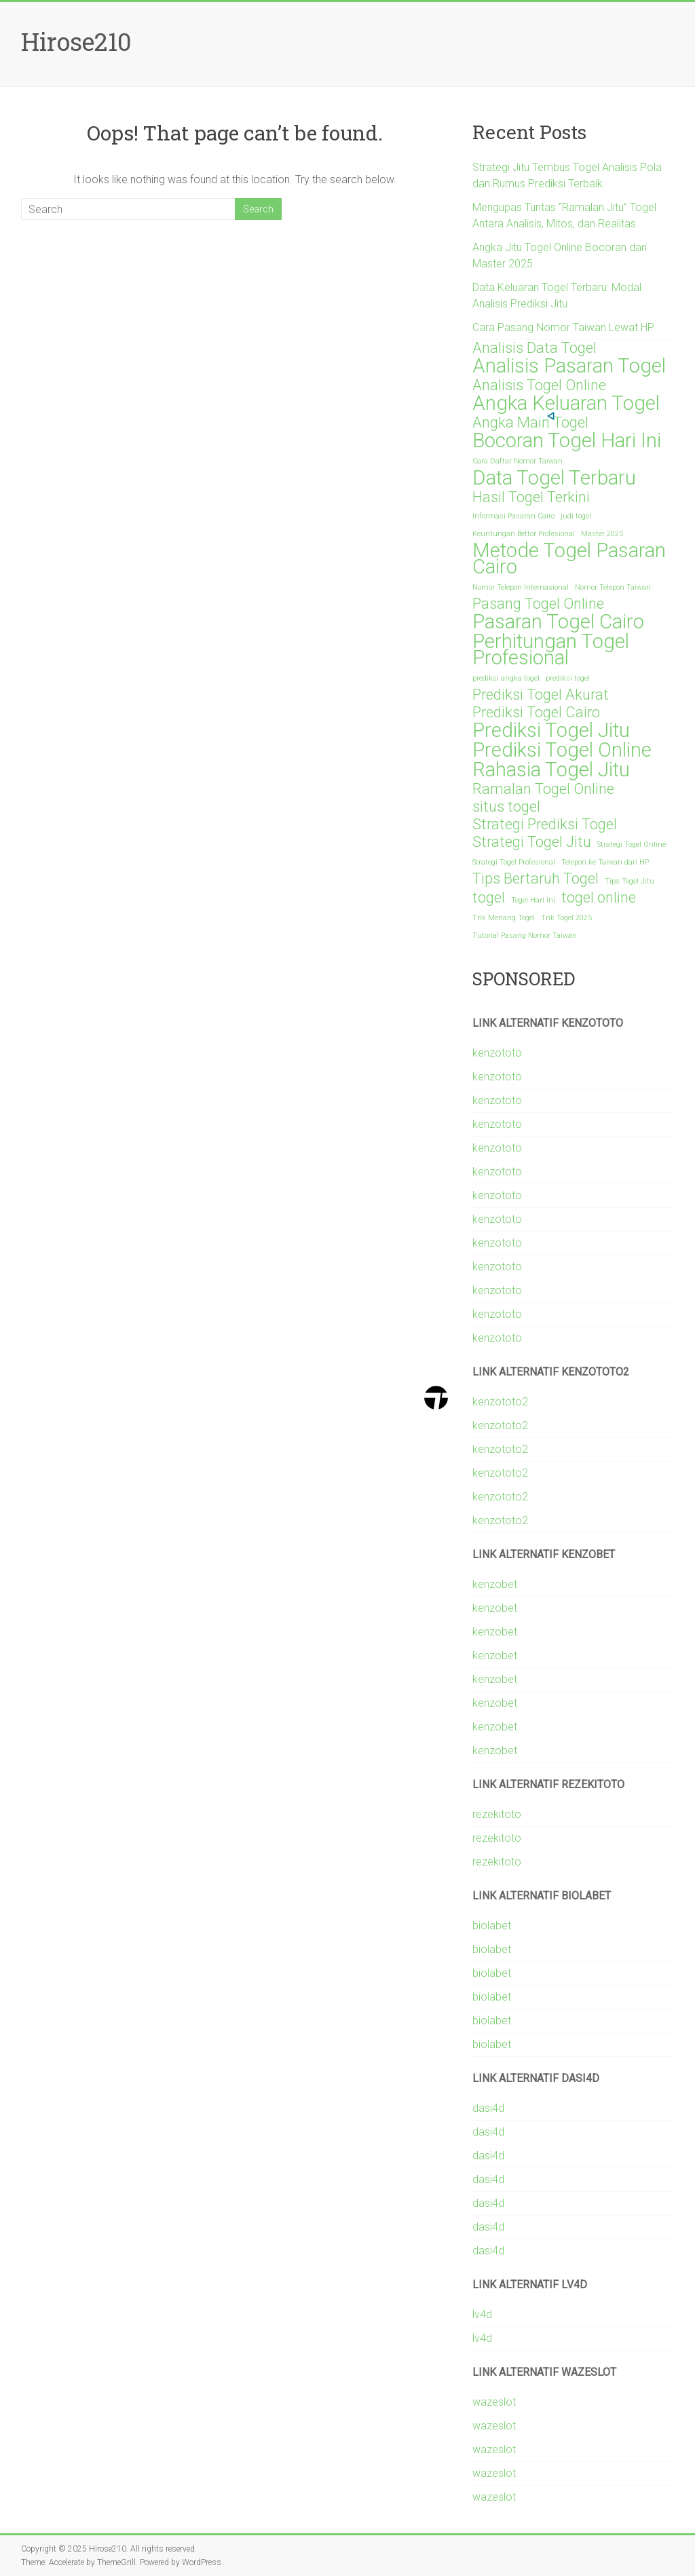 This screenshot has width=695, height=2576. Describe the element at coordinates (551, 416) in the screenshot. I see `play media in reverse` at that location.